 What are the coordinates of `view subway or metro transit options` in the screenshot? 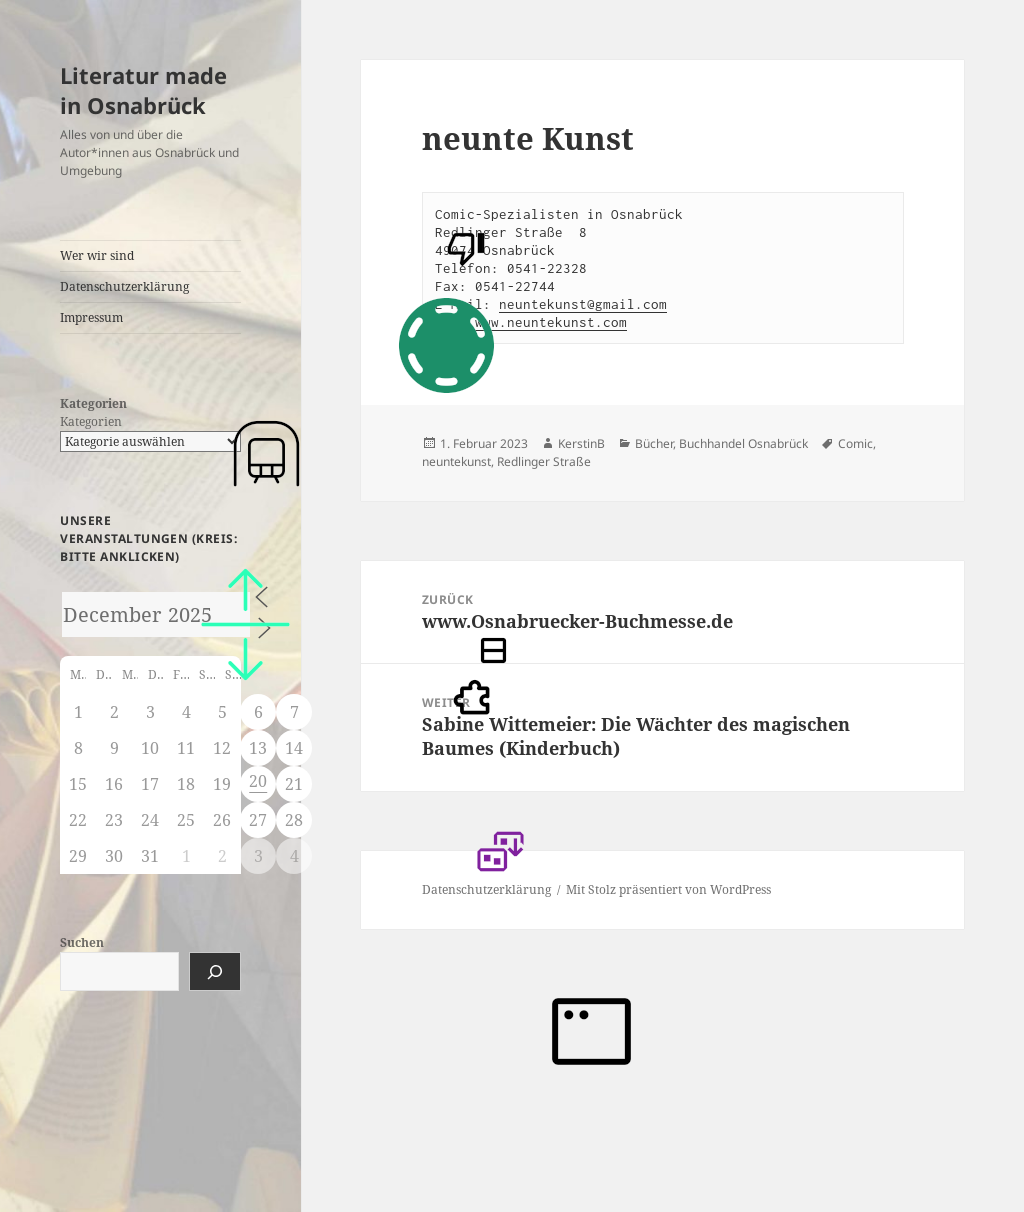 It's located at (266, 456).